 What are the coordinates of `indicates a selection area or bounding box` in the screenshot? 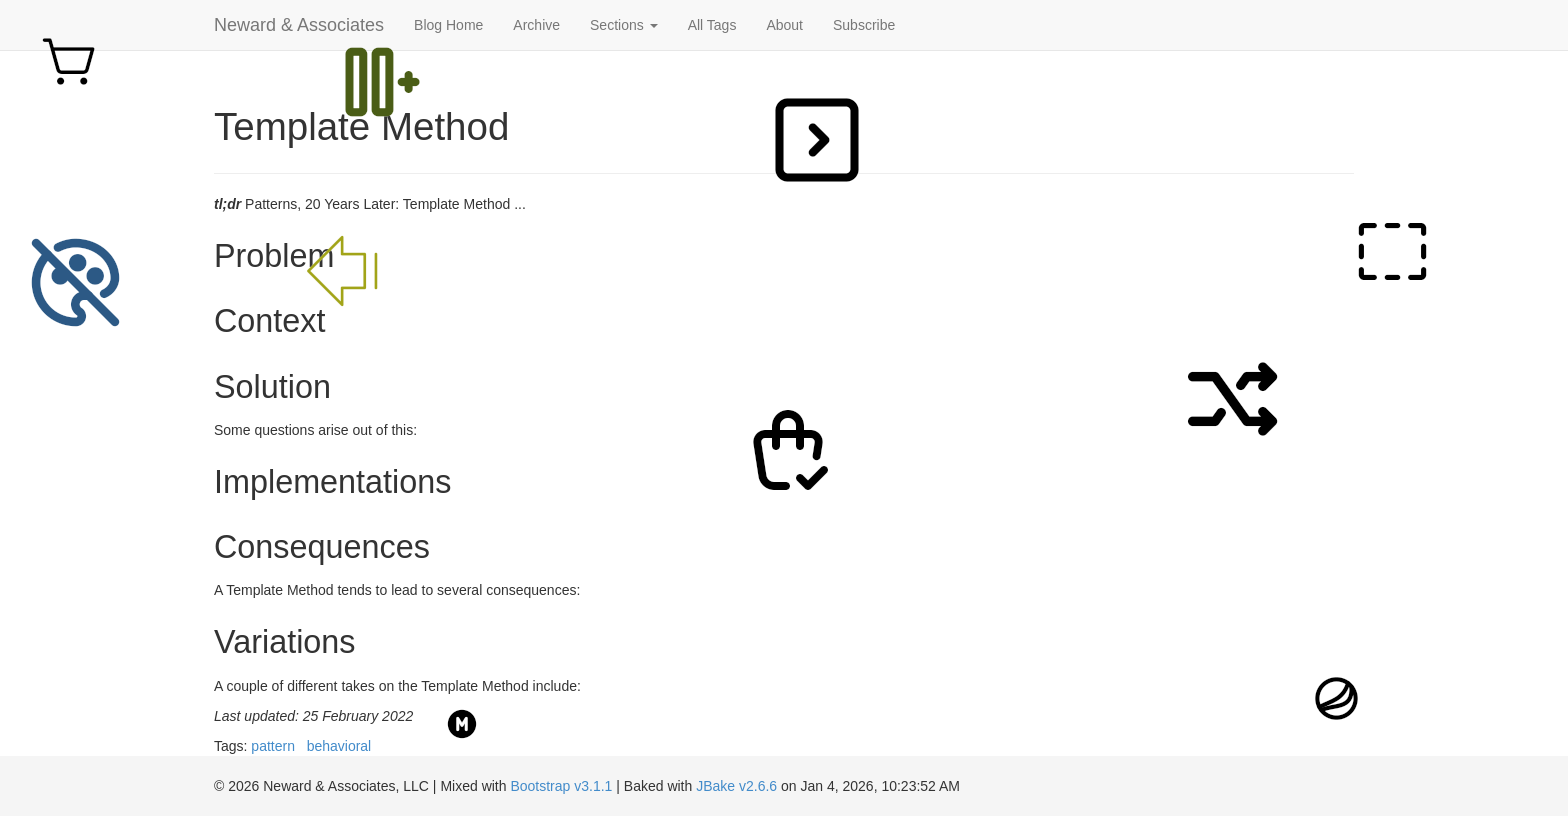 It's located at (1392, 251).